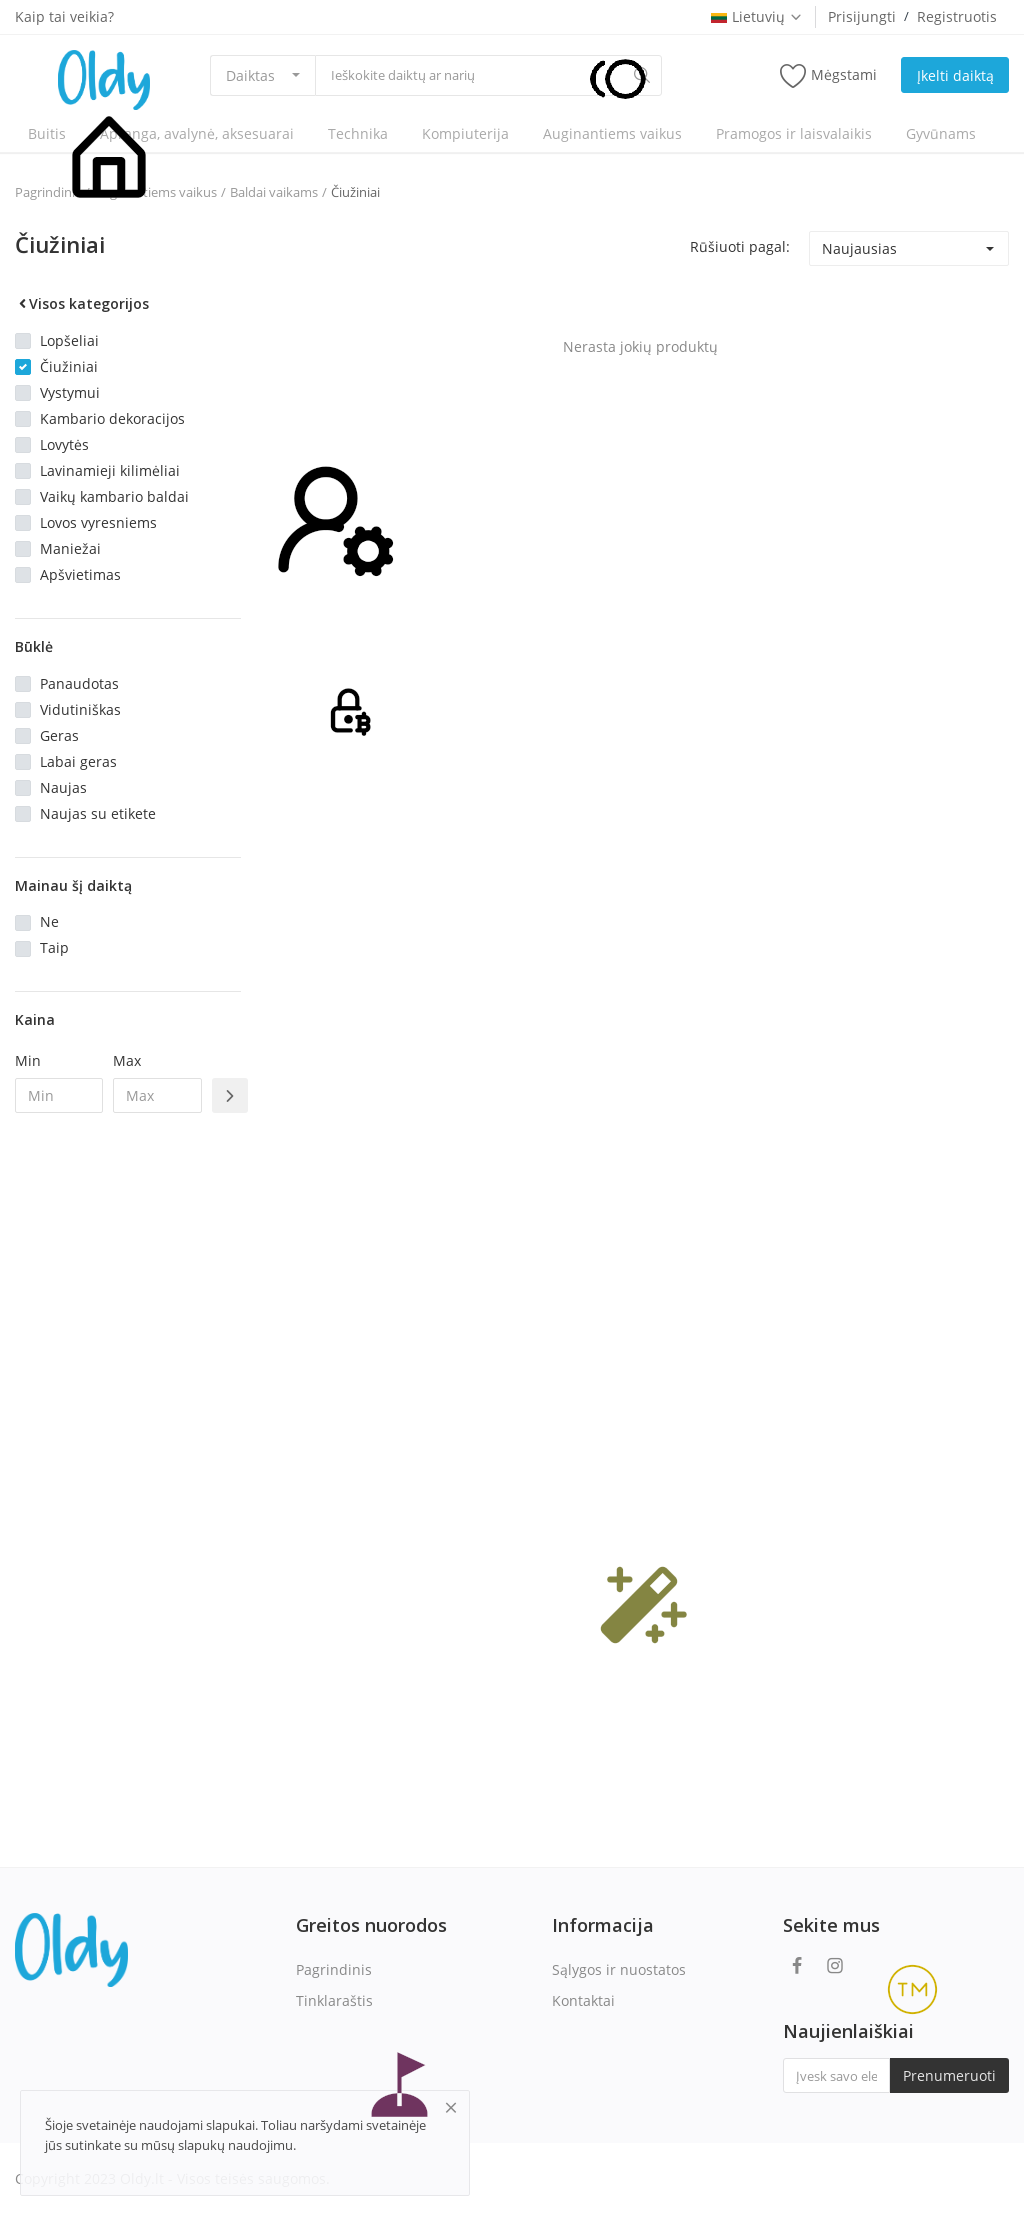  I want to click on view toll or payment information, so click(618, 79).